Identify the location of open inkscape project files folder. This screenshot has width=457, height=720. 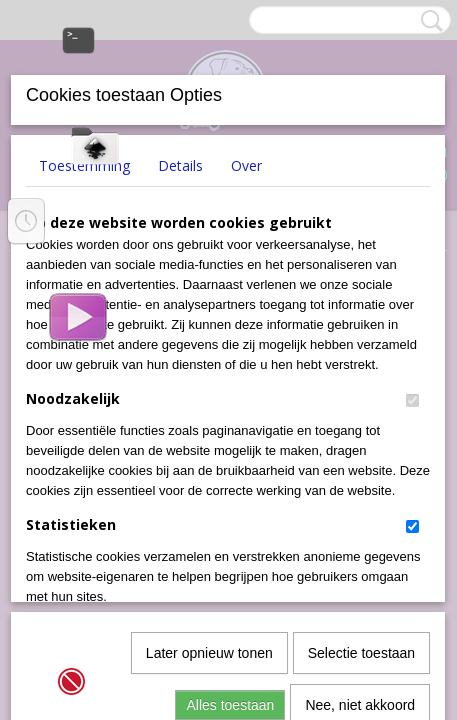
(95, 147).